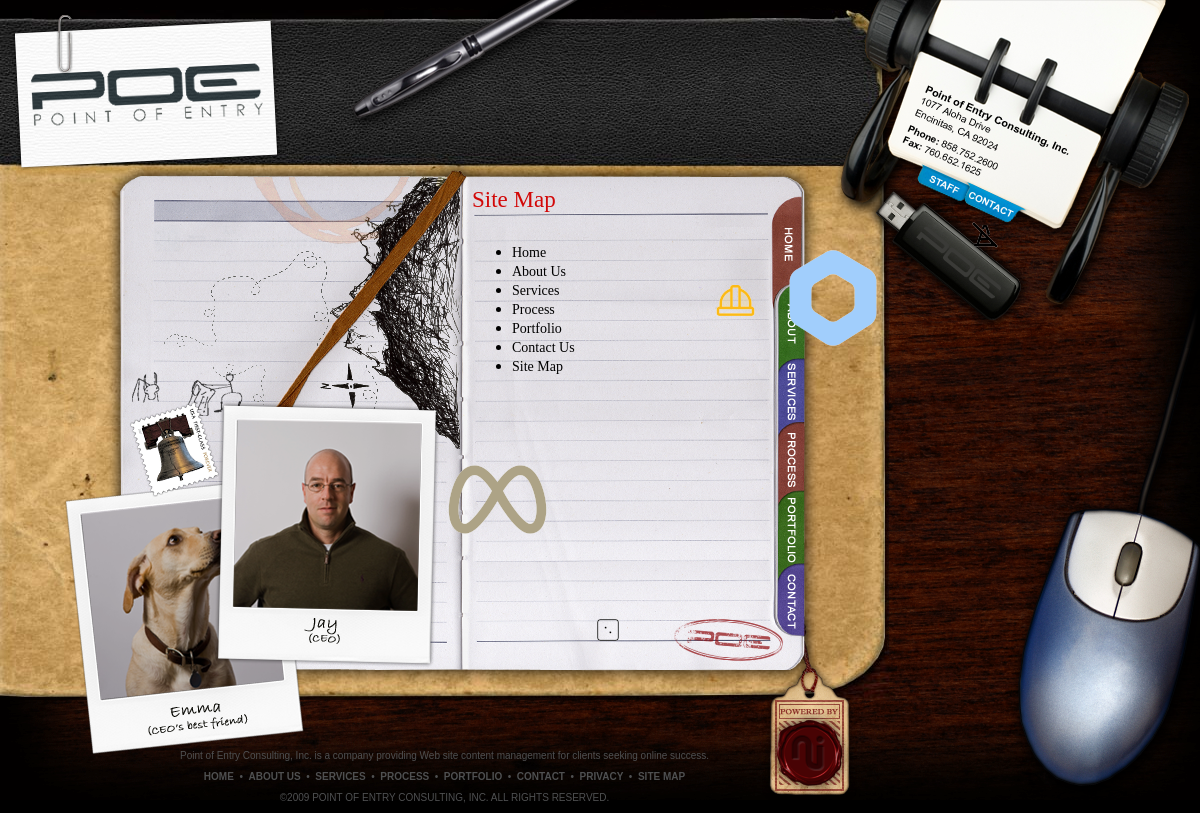 The height and width of the screenshot is (813, 1200). Describe the element at coordinates (608, 630) in the screenshot. I see `roll dice or generate random number` at that location.